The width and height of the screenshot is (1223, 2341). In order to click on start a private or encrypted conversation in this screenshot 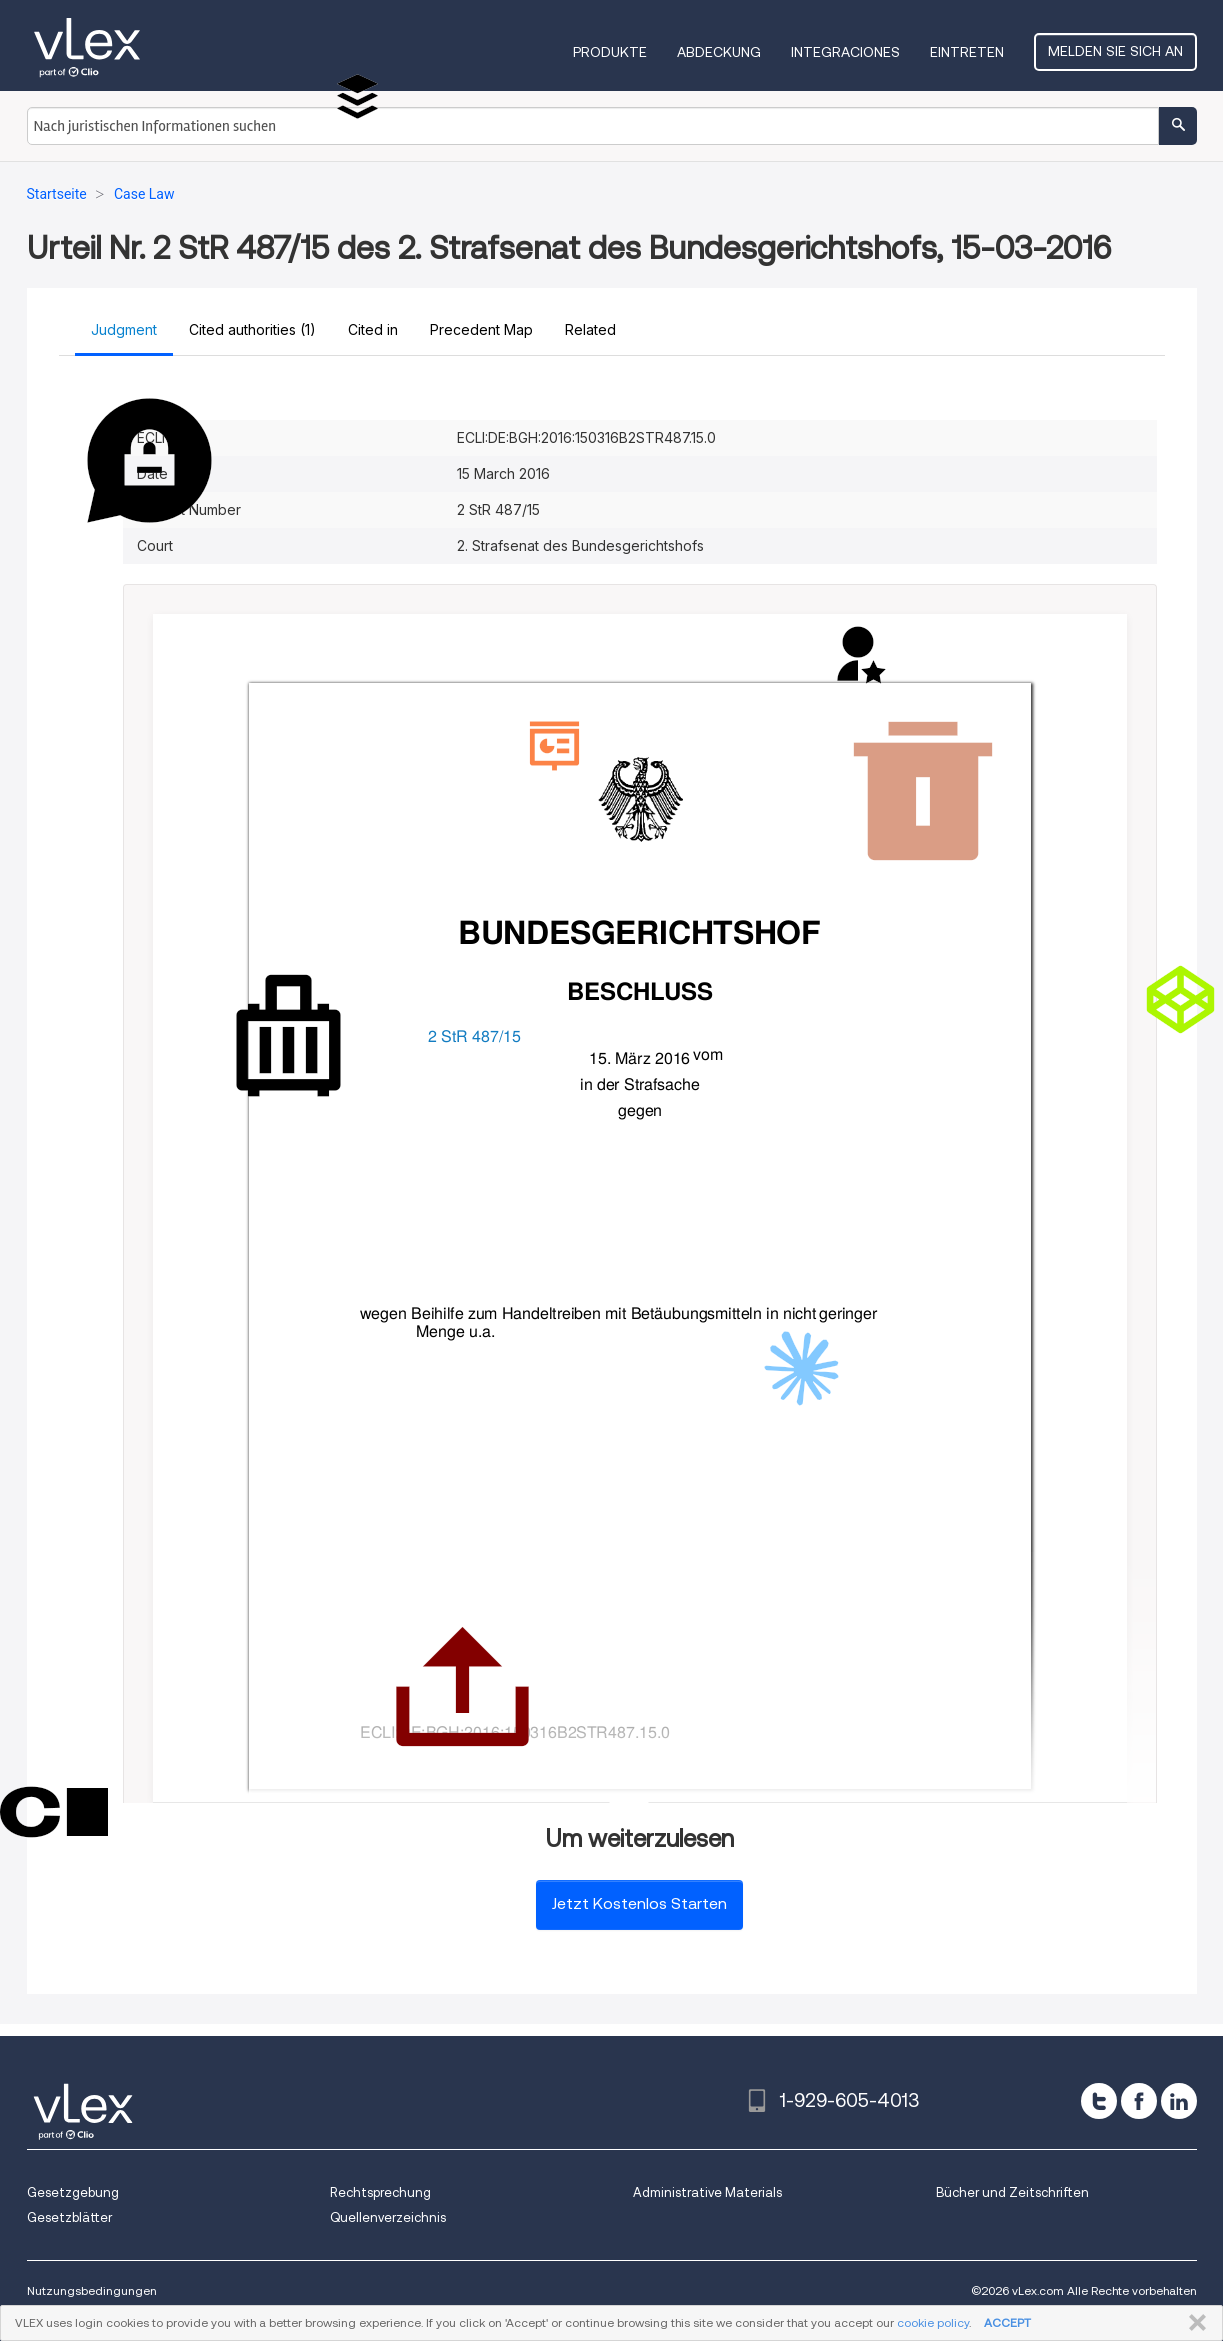, I will do `click(149, 460)`.